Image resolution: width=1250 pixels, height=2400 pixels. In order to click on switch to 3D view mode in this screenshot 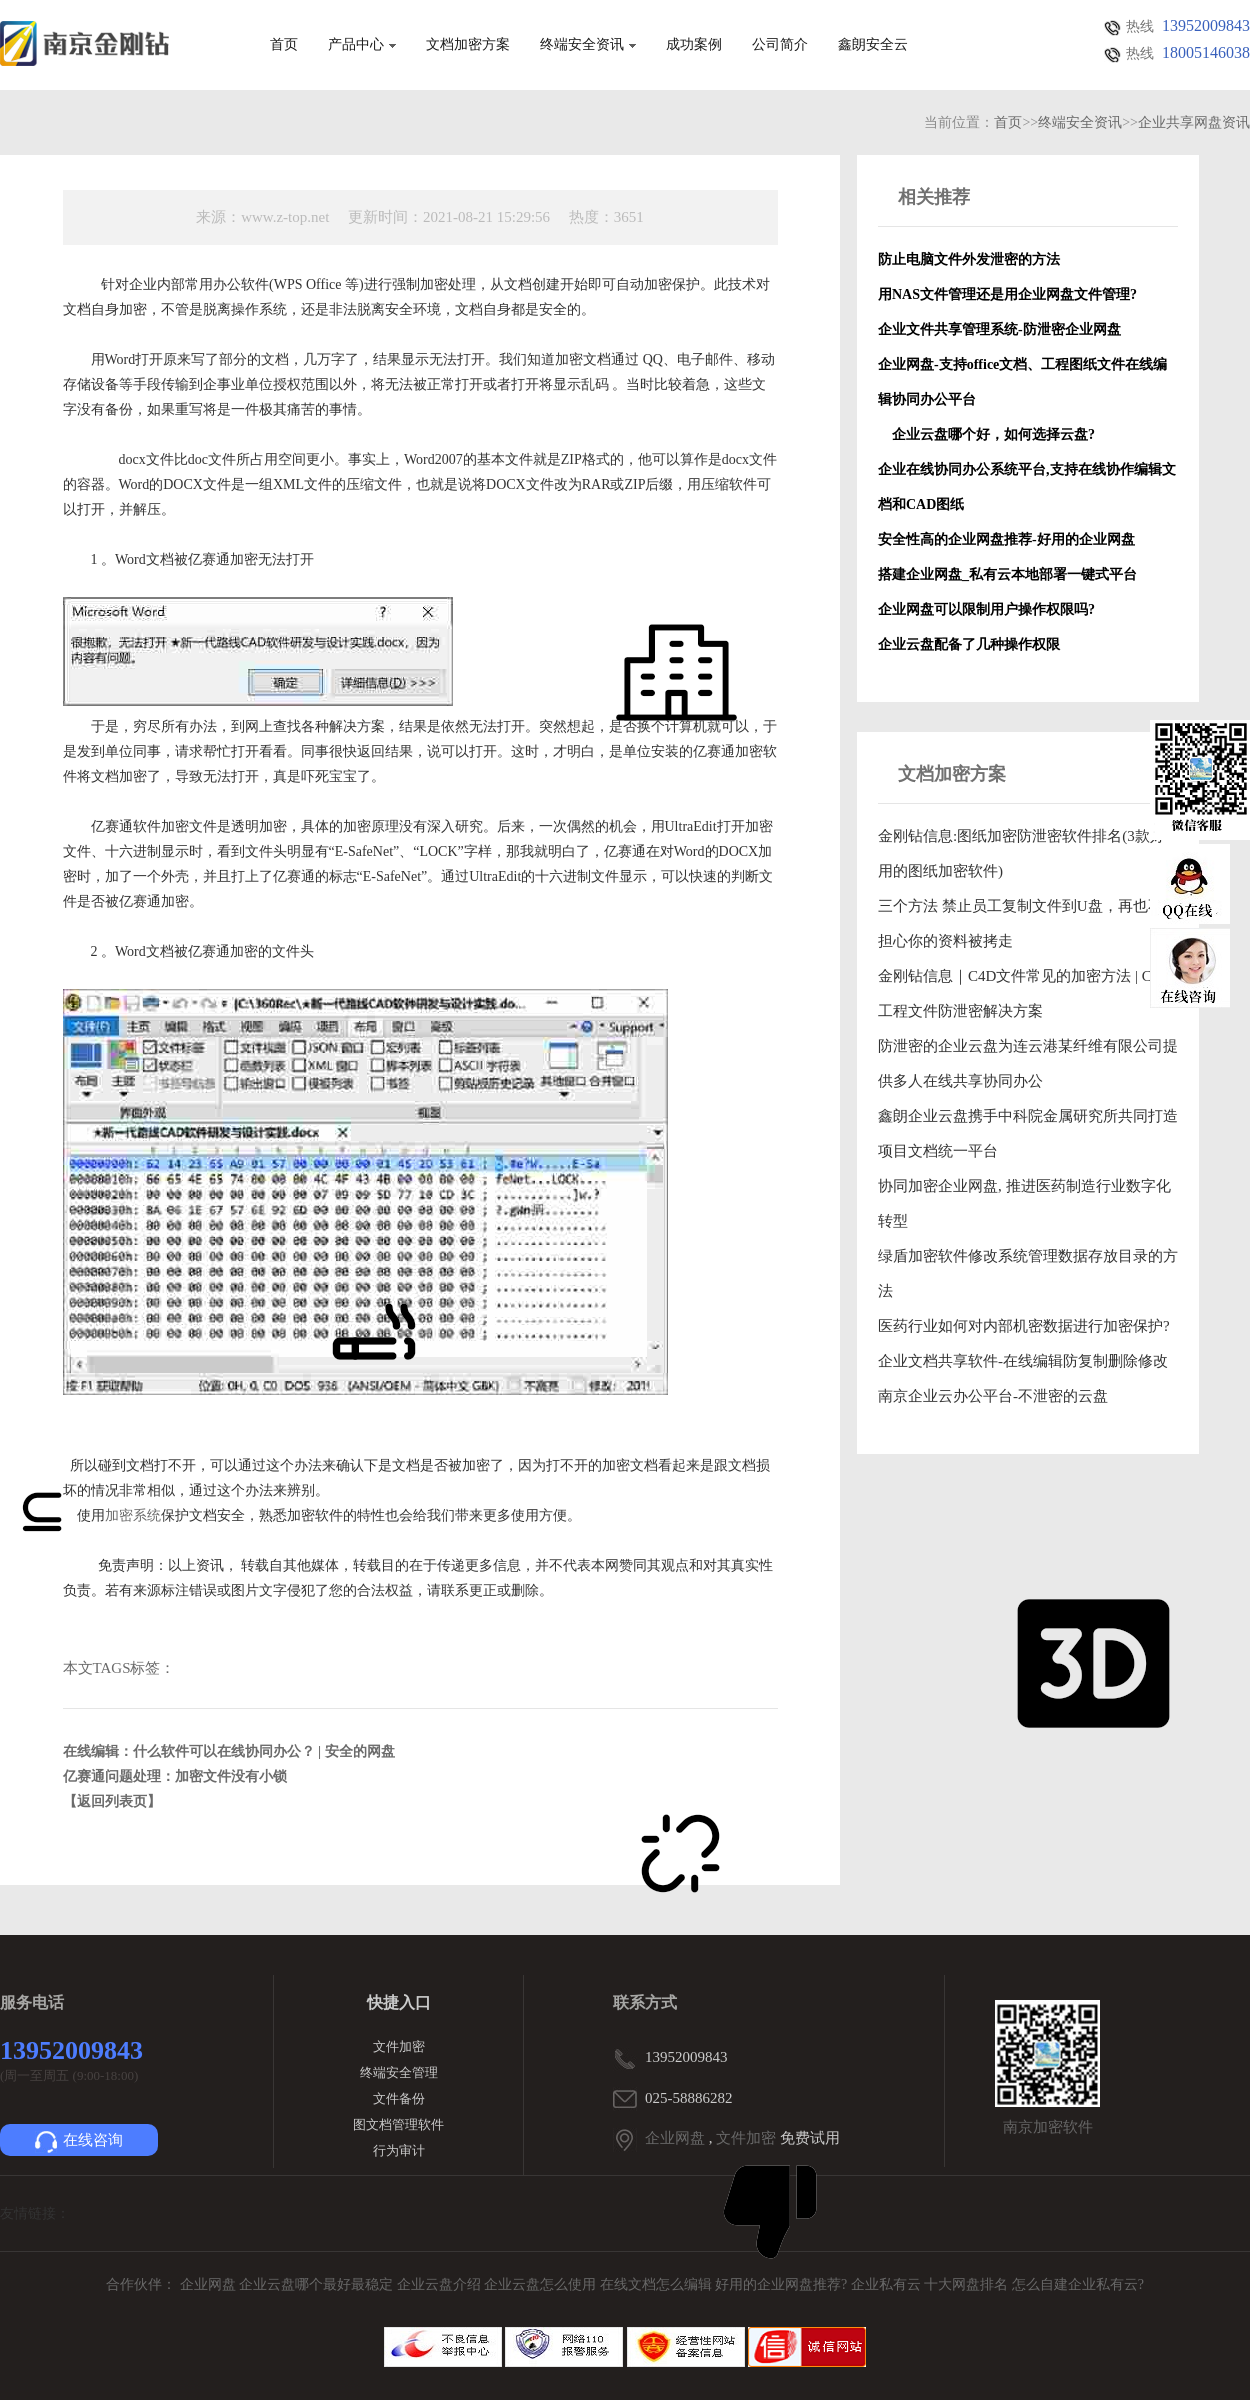, I will do `click(1093, 1663)`.